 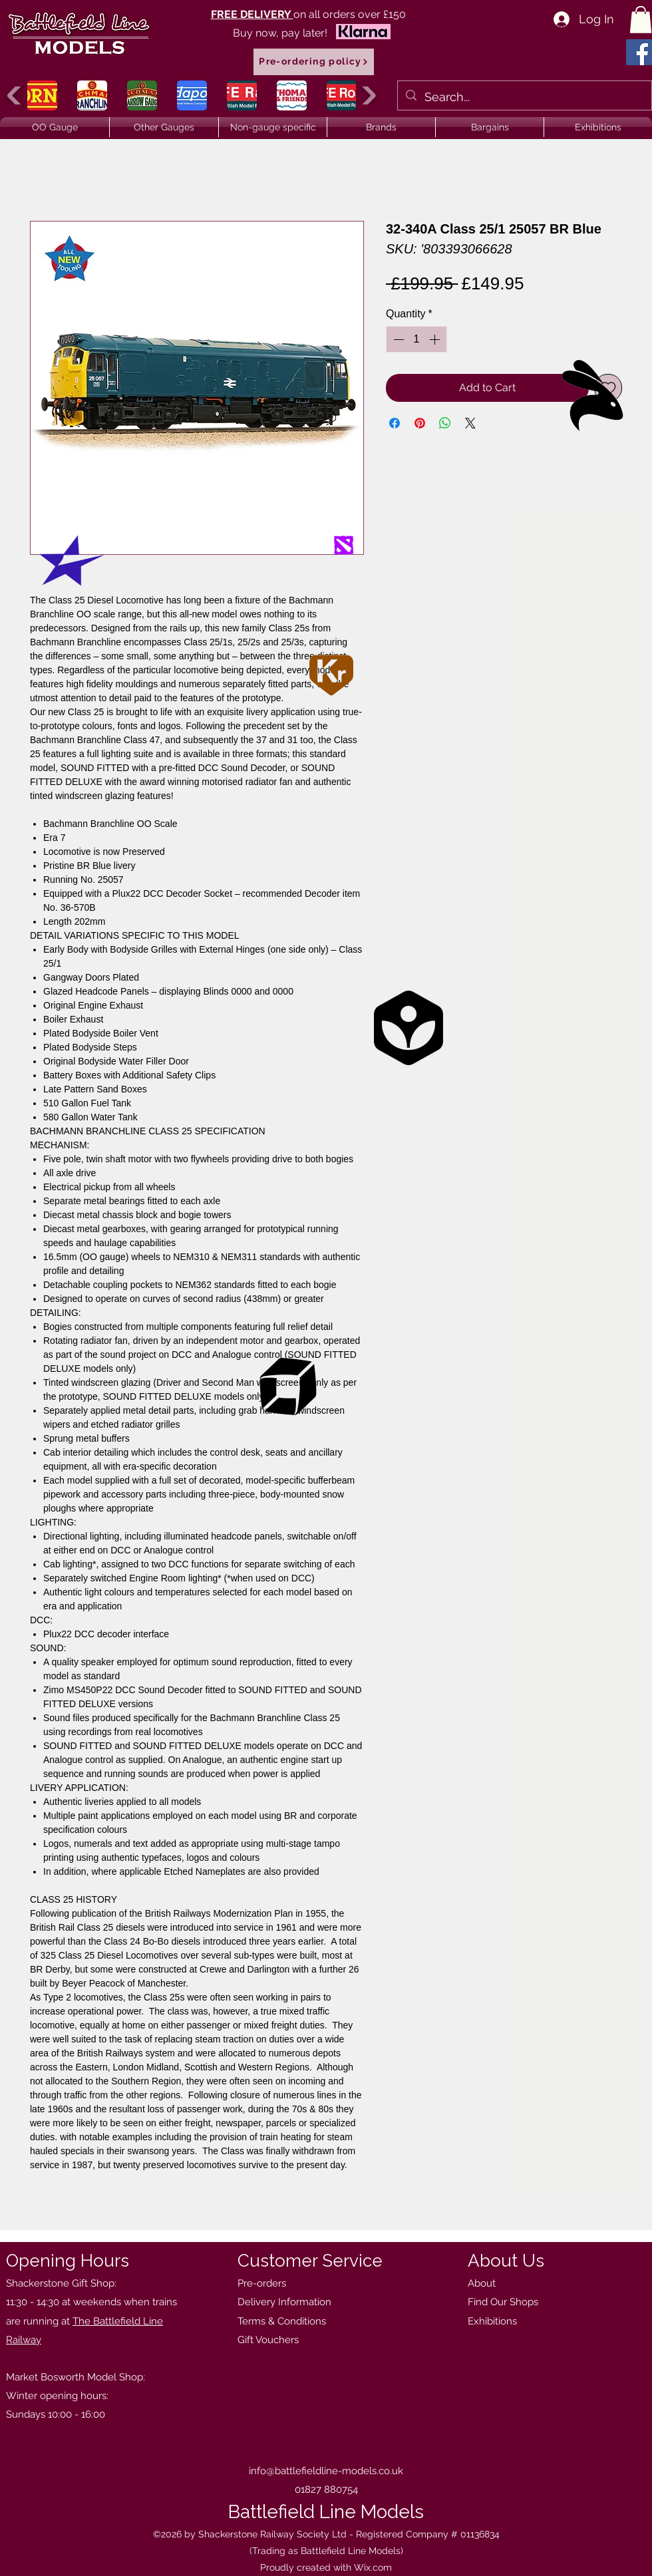 I want to click on launch Dota 2 game, so click(x=343, y=545).